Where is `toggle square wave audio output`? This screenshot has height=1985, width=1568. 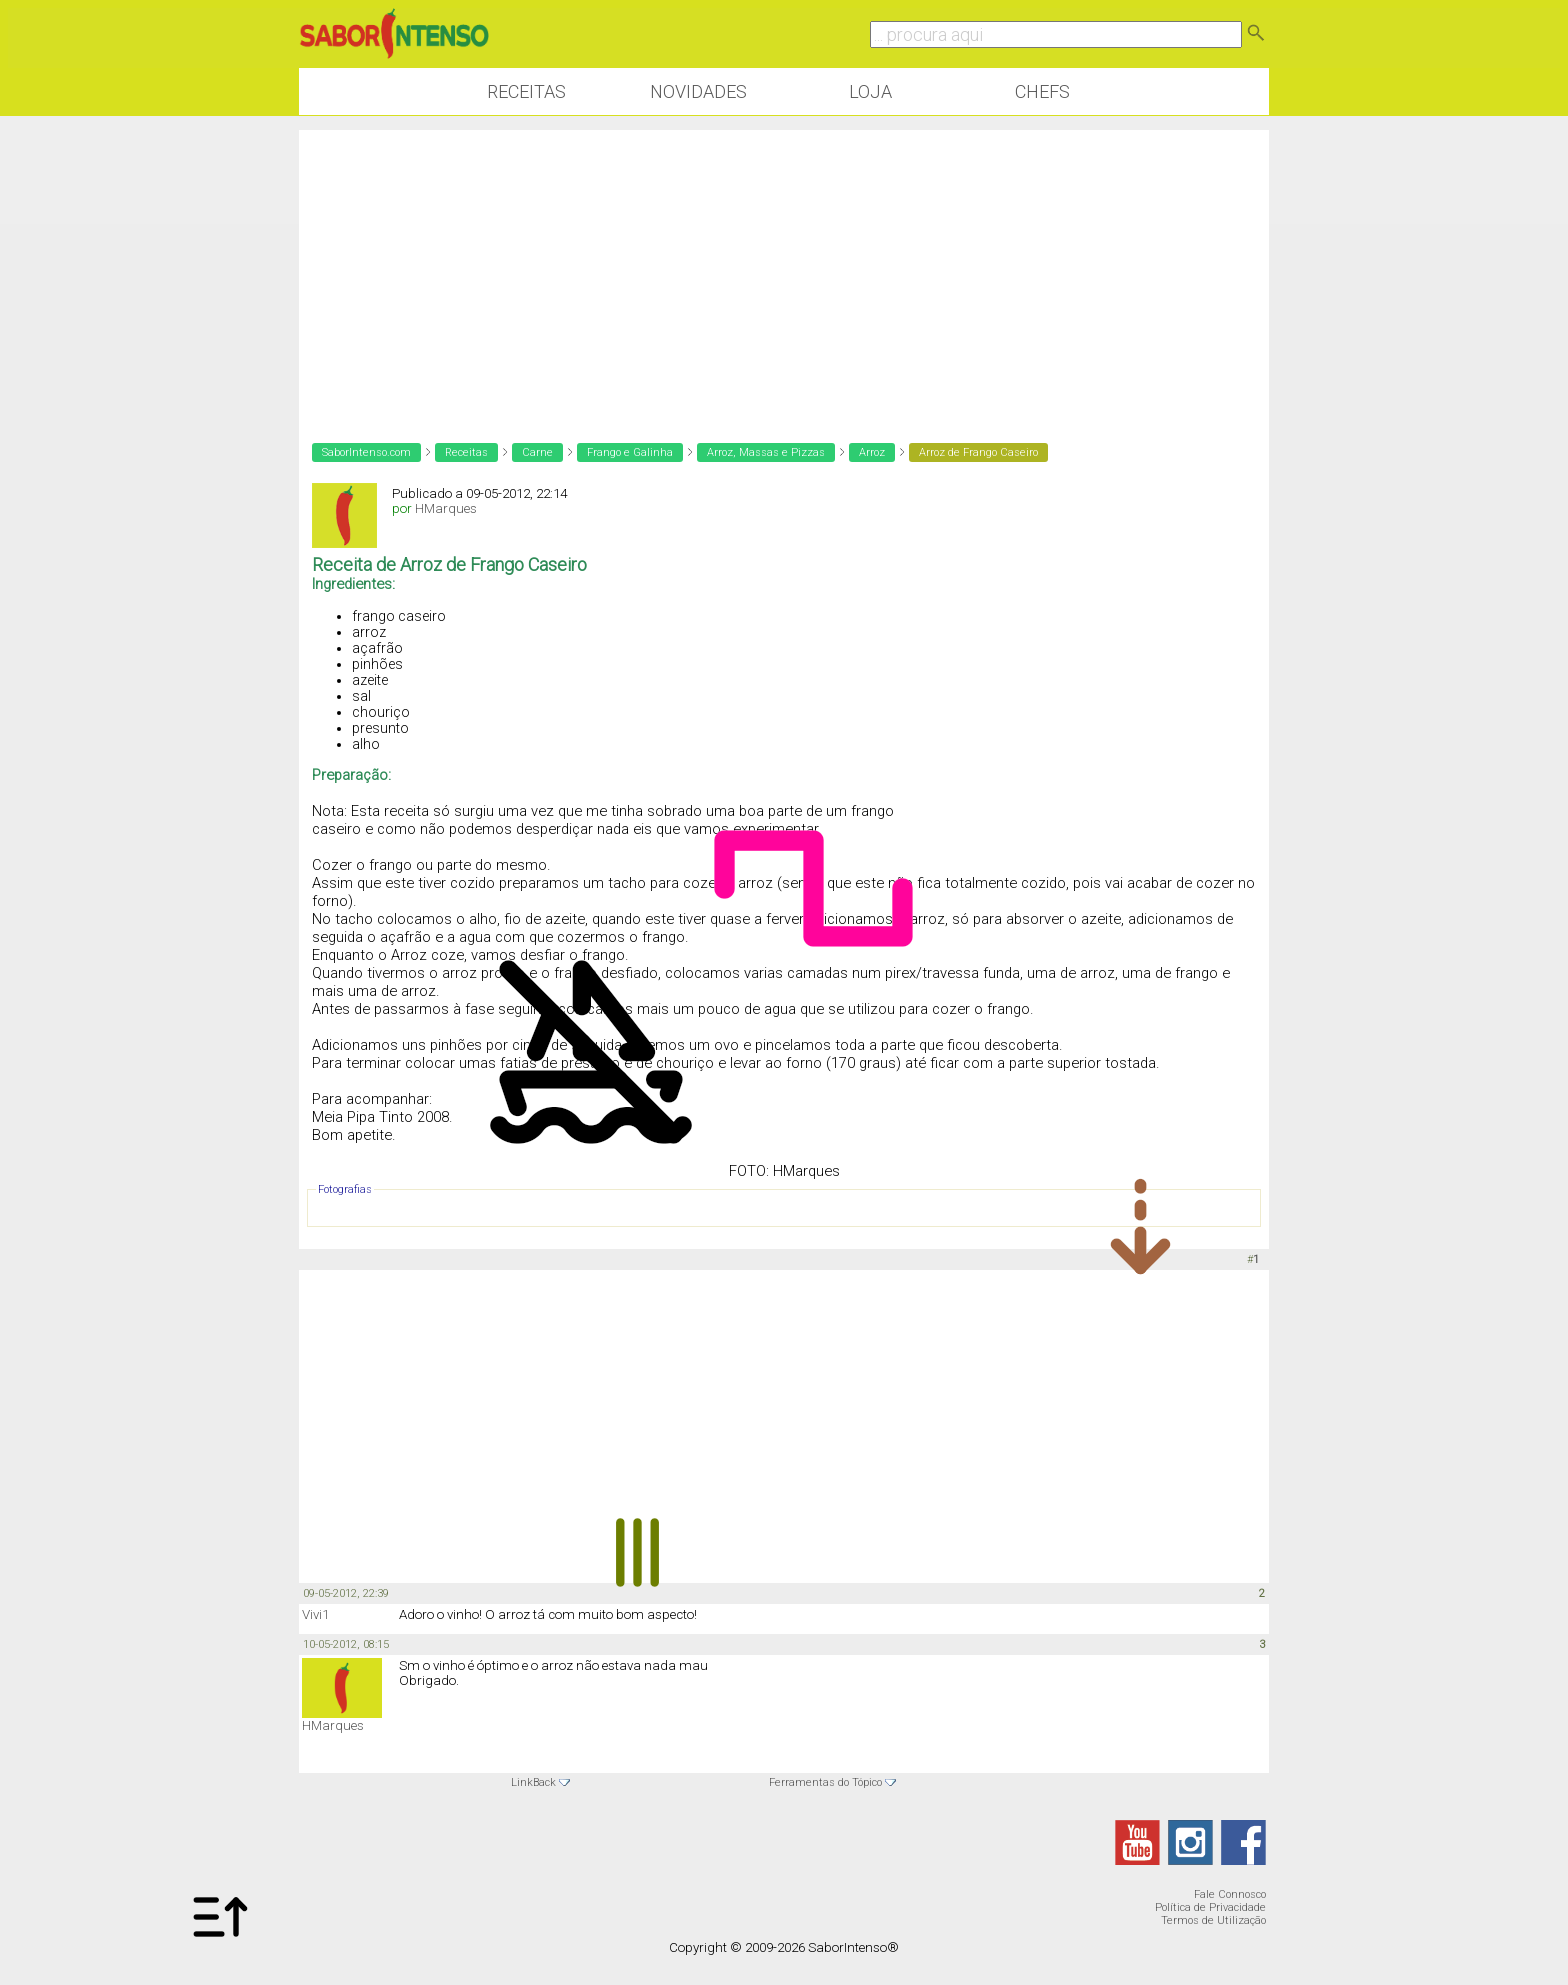
toggle square wave audio output is located at coordinates (813, 888).